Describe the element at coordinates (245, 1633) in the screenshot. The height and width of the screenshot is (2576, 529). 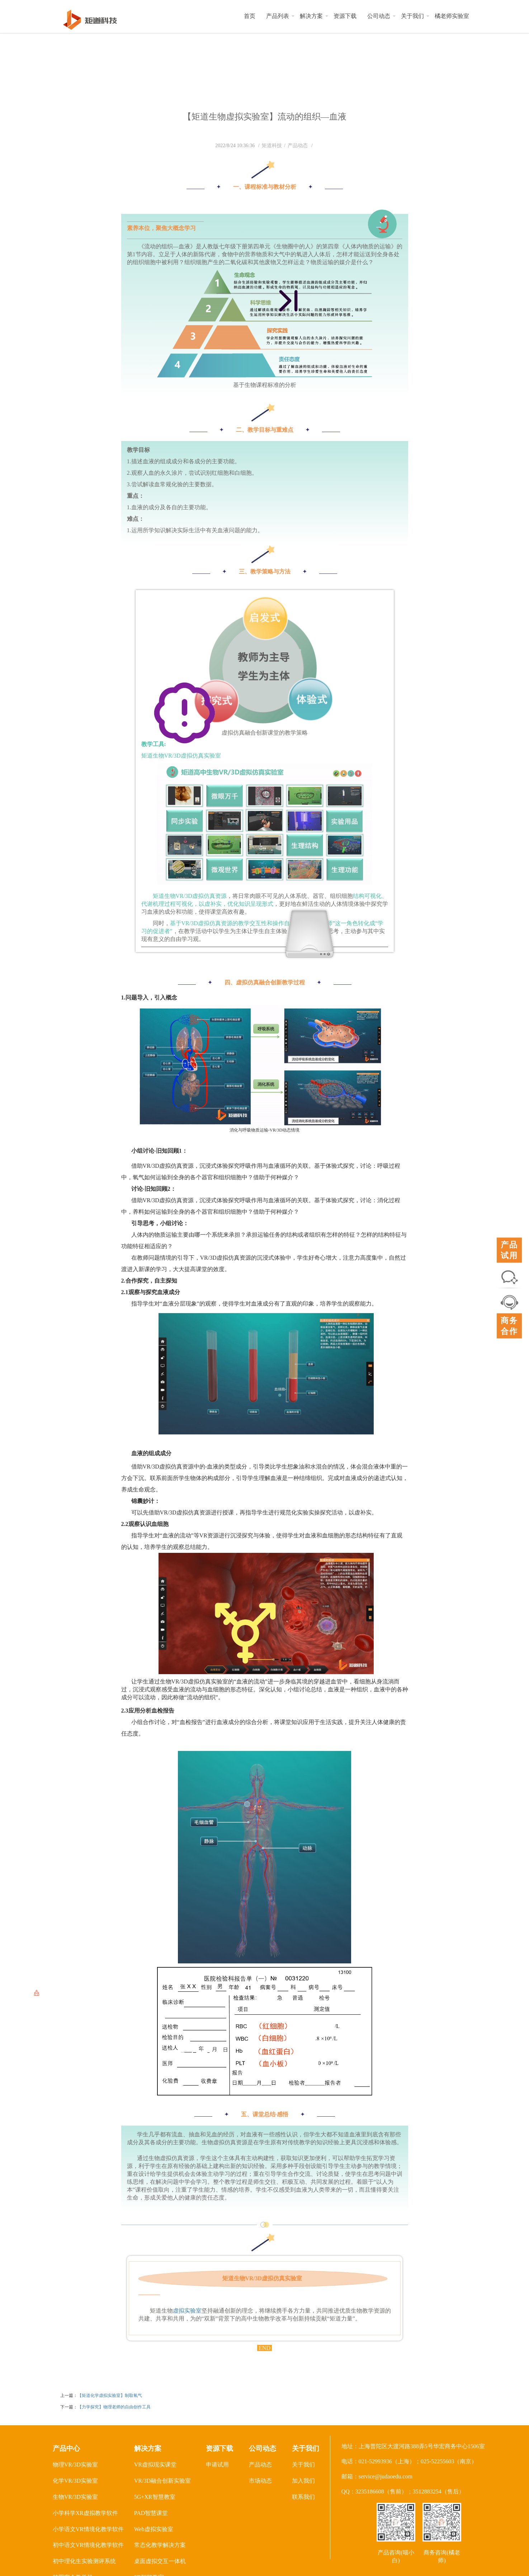
I see `indicates transgender identity option` at that location.